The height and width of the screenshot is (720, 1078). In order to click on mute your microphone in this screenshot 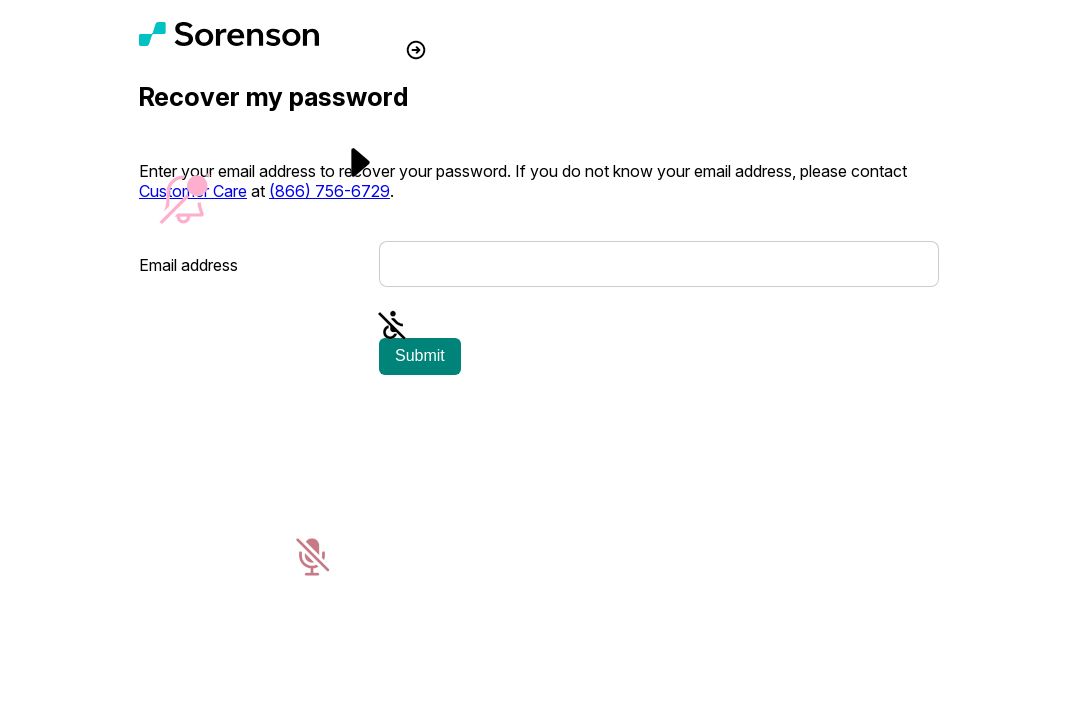, I will do `click(312, 557)`.